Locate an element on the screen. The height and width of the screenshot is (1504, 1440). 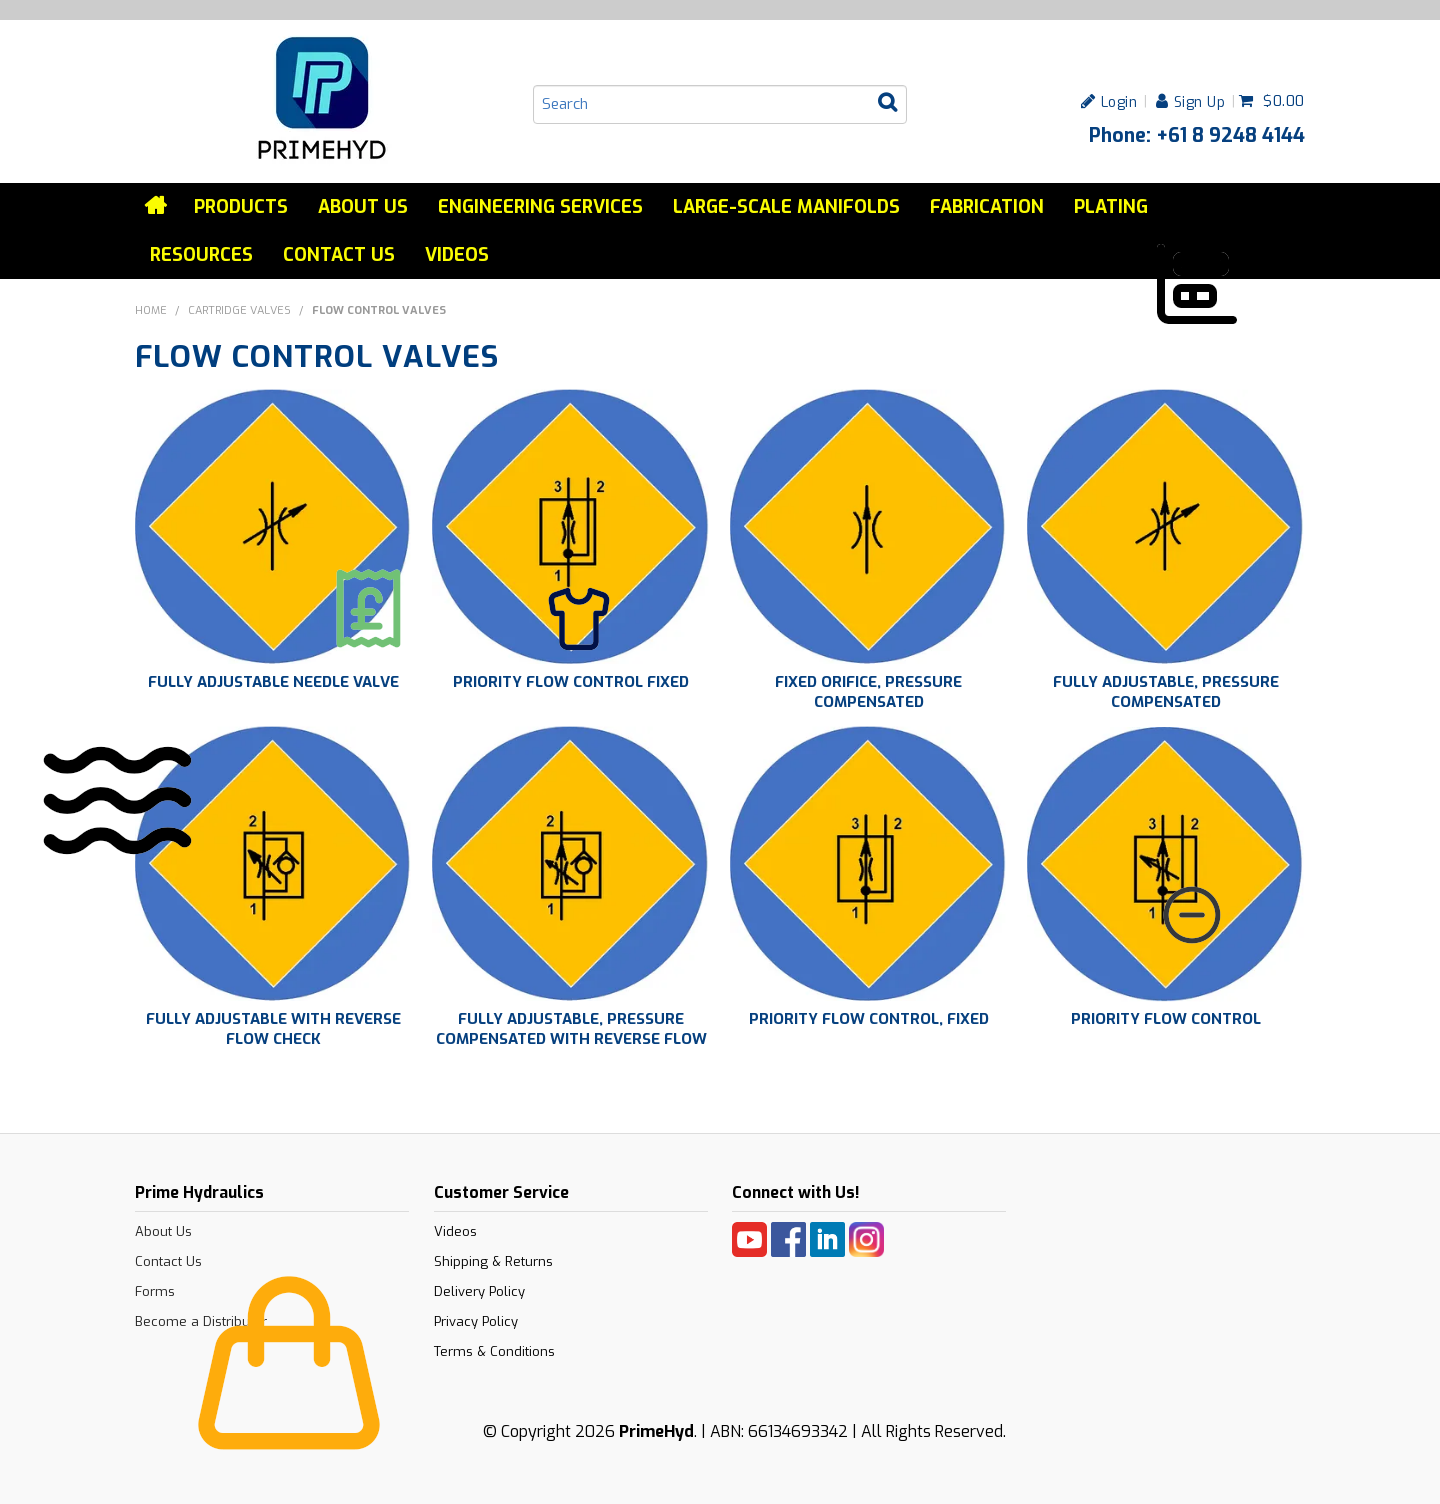
view stacked bar chart data is located at coordinates (1197, 284).